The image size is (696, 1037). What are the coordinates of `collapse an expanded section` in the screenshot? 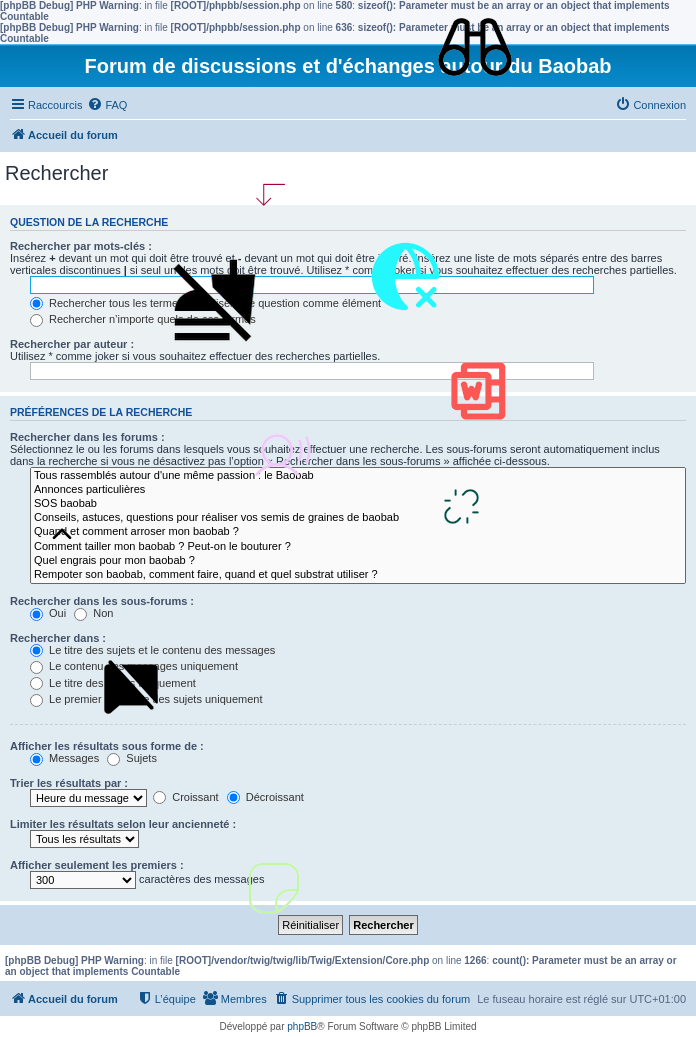 It's located at (62, 534).